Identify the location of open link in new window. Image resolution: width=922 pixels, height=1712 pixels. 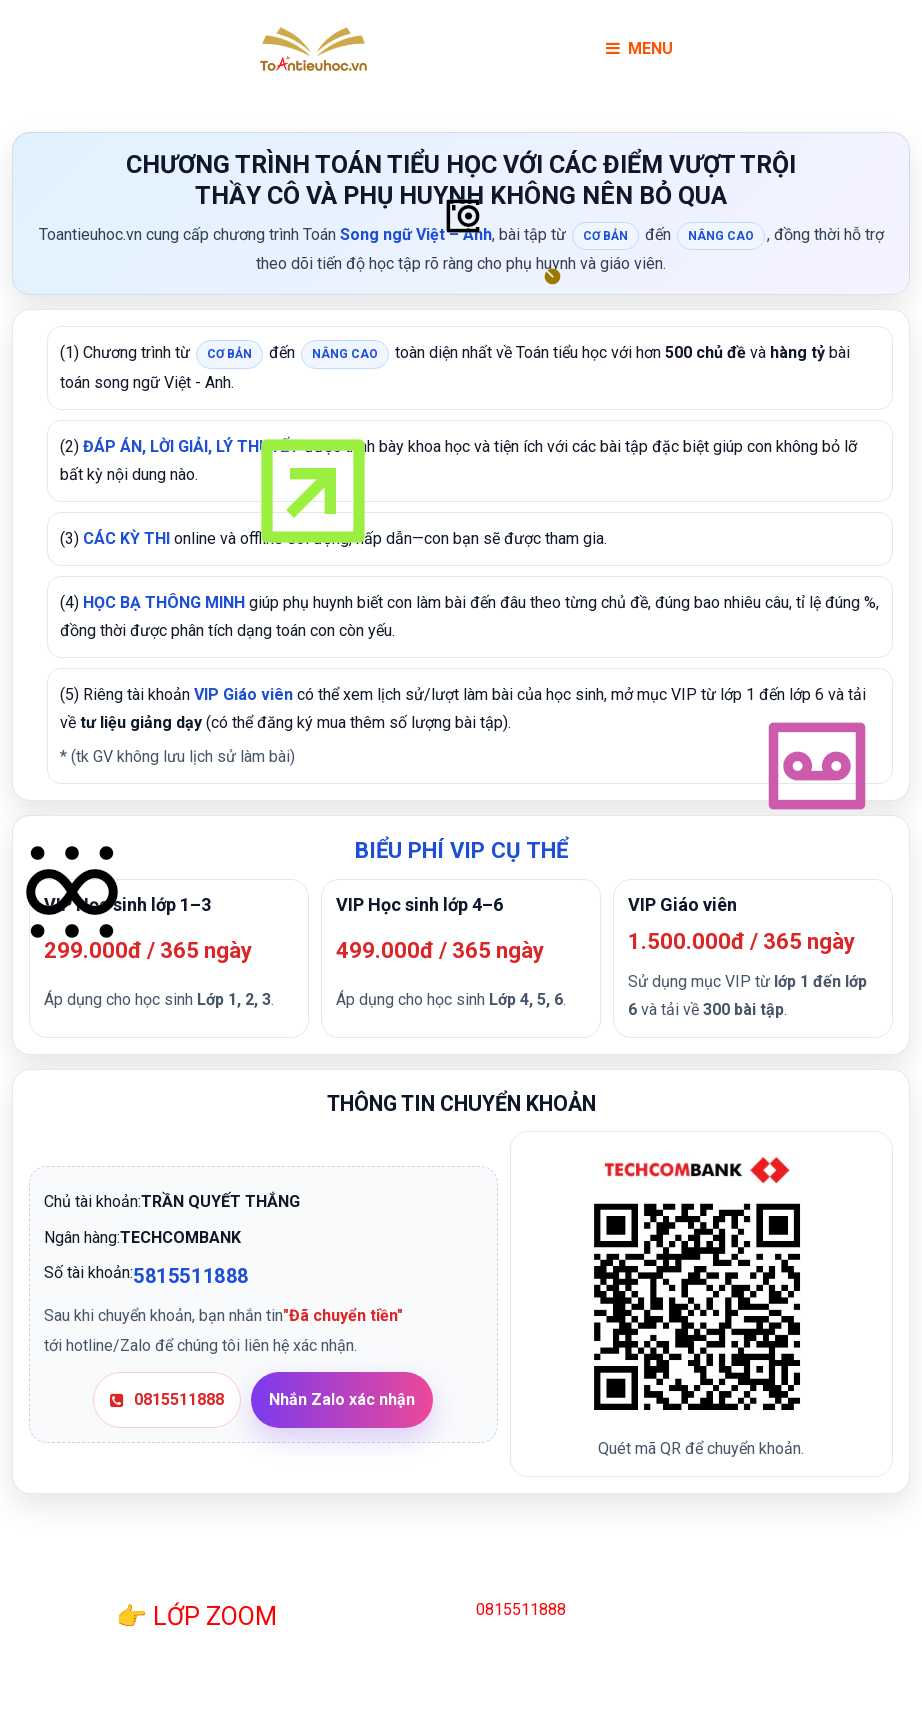
(313, 491).